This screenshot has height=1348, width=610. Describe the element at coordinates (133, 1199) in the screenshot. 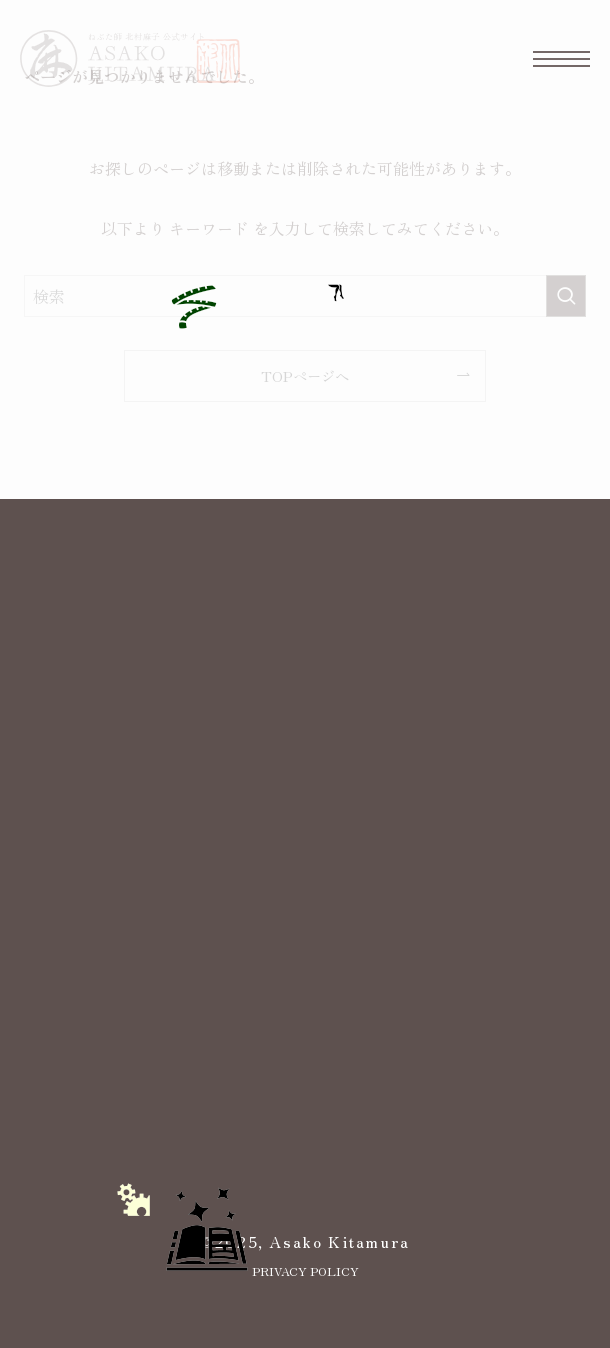

I see `access settings or preferences` at that location.